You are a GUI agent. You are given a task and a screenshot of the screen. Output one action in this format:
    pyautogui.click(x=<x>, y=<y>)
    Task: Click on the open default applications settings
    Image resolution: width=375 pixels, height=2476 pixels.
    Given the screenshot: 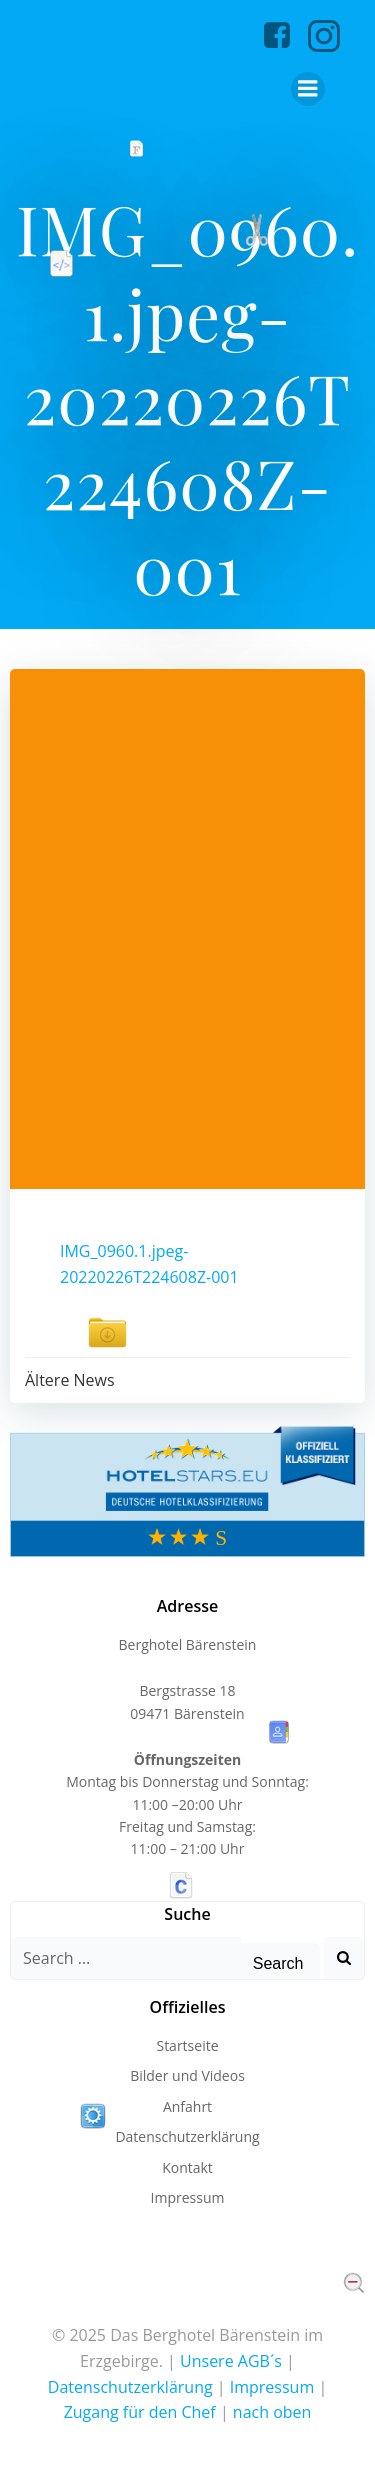 What is the action you would take?
    pyautogui.click(x=93, y=2116)
    